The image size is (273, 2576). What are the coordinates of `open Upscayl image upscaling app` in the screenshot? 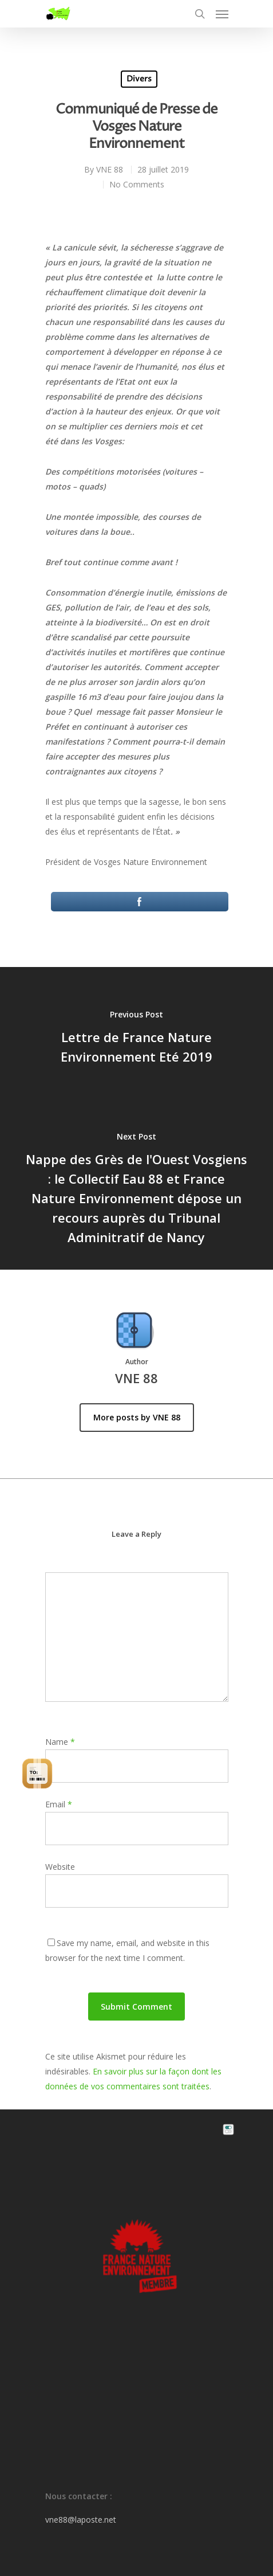 It's located at (134, 1330).